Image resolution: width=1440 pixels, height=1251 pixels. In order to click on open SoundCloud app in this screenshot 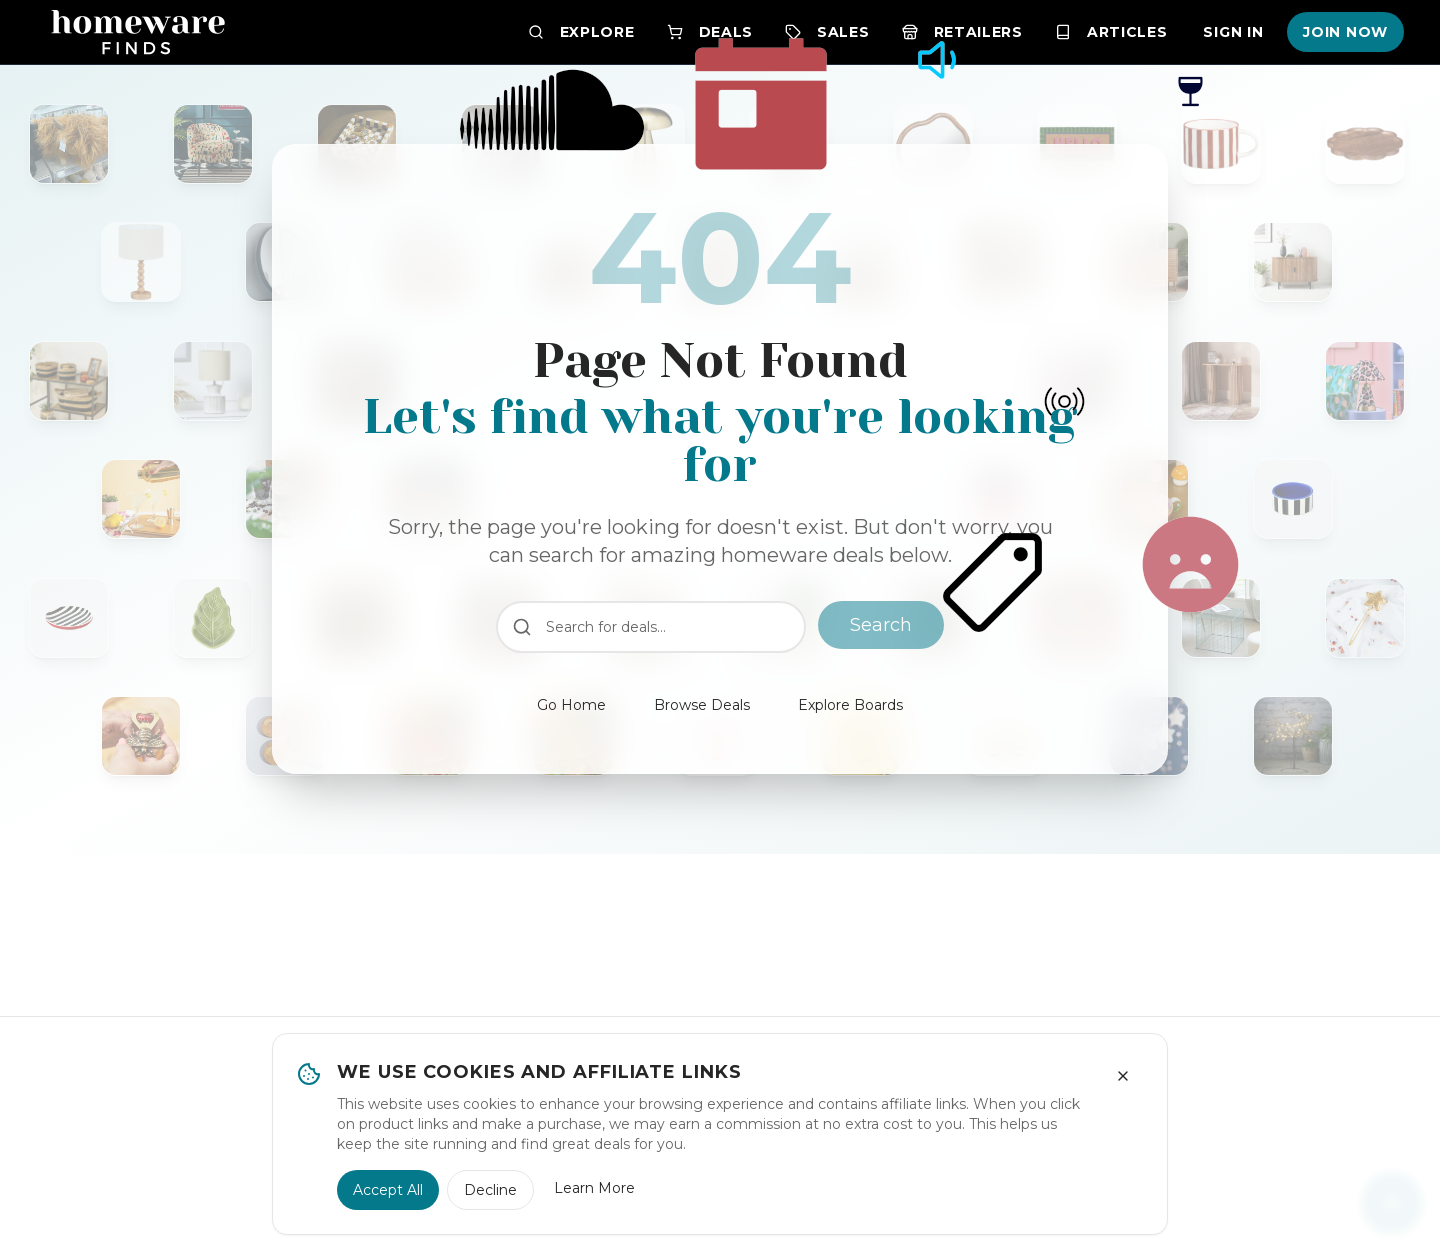, I will do `click(552, 110)`.